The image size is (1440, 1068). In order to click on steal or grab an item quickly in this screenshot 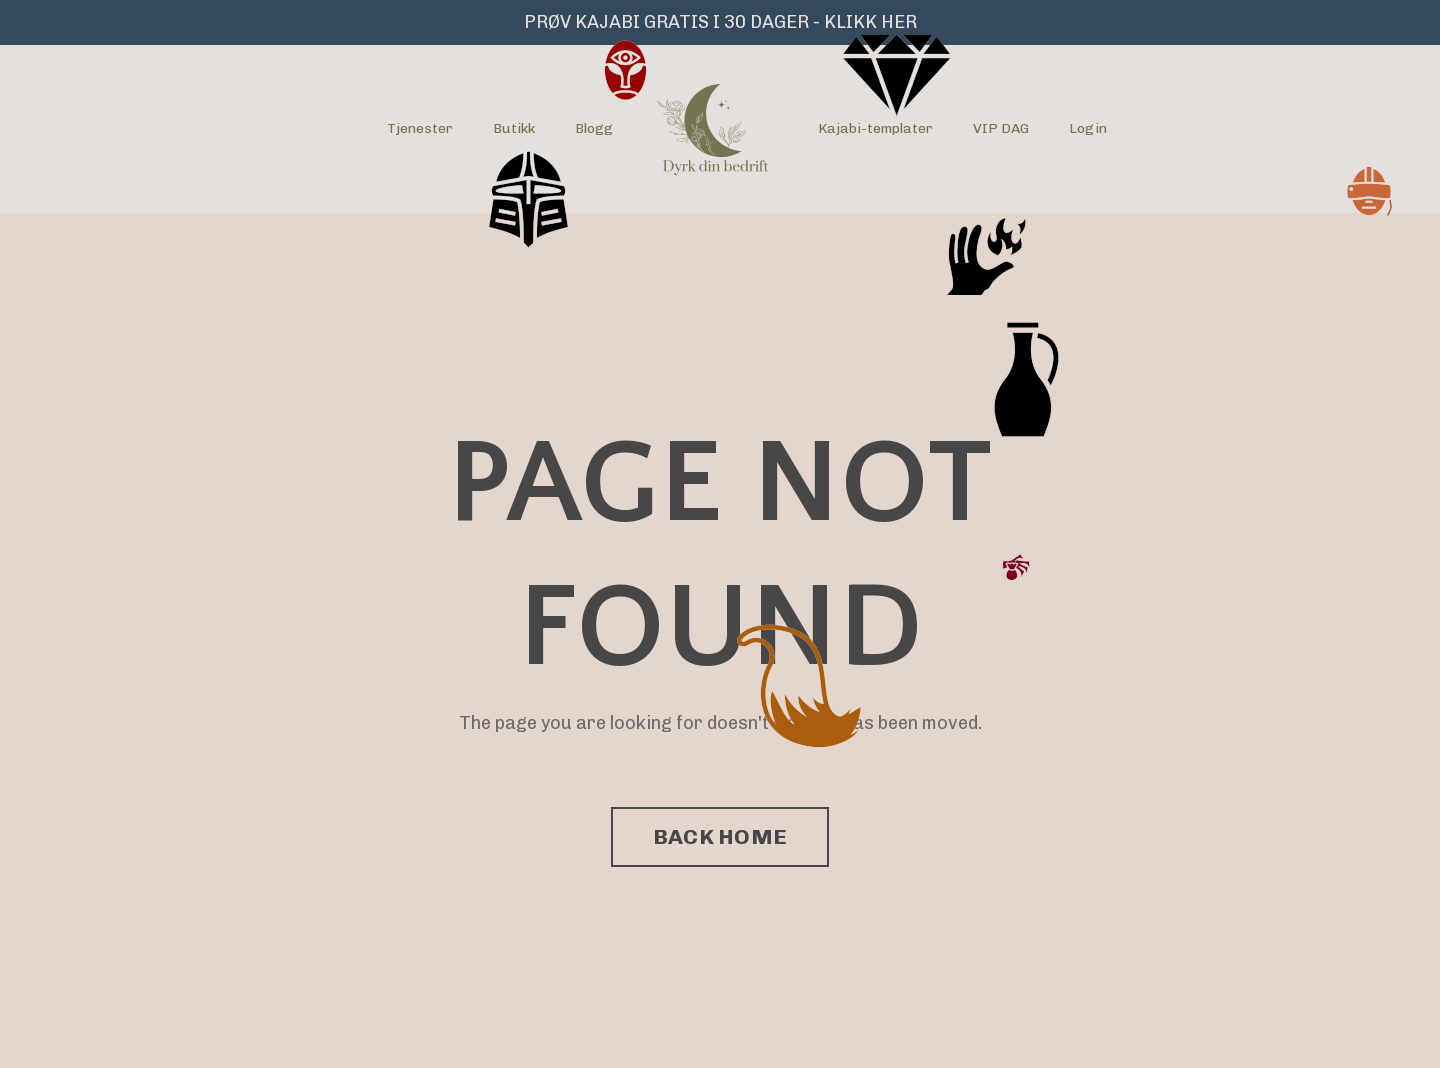, I will do `click(1016, 566)`.